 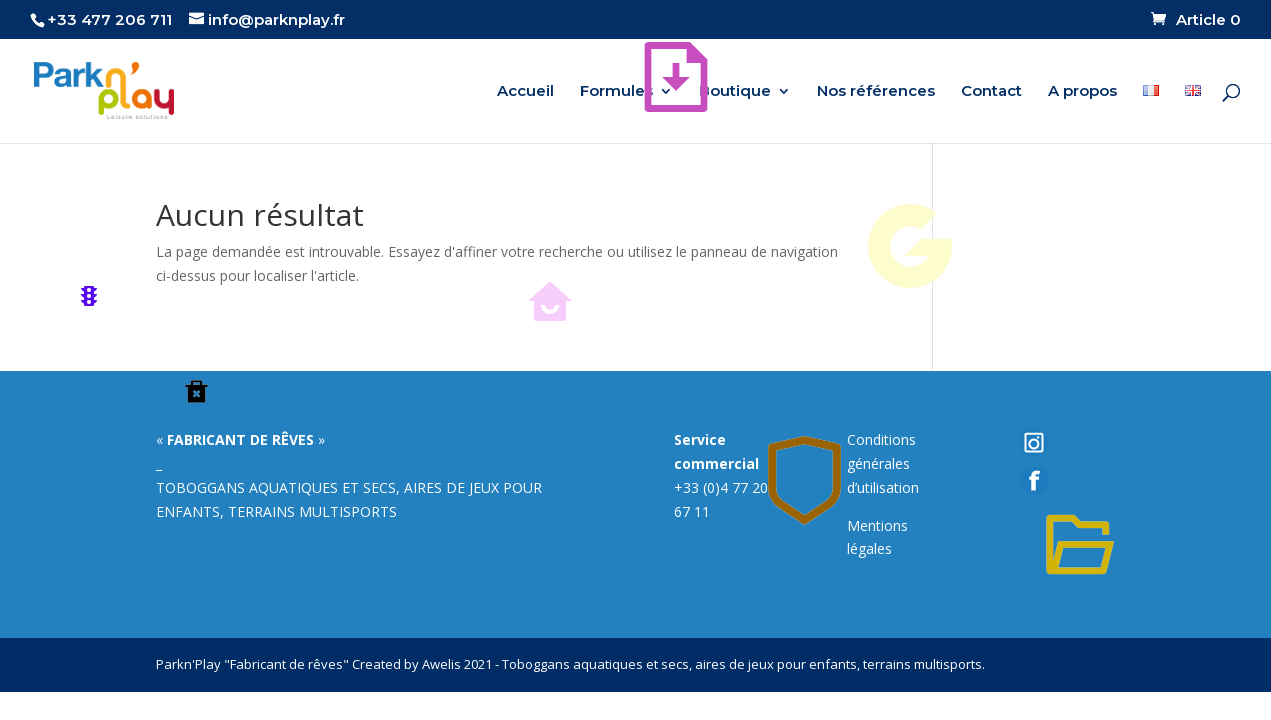 I want to click on go to home screen, so click(x=550, y=303).